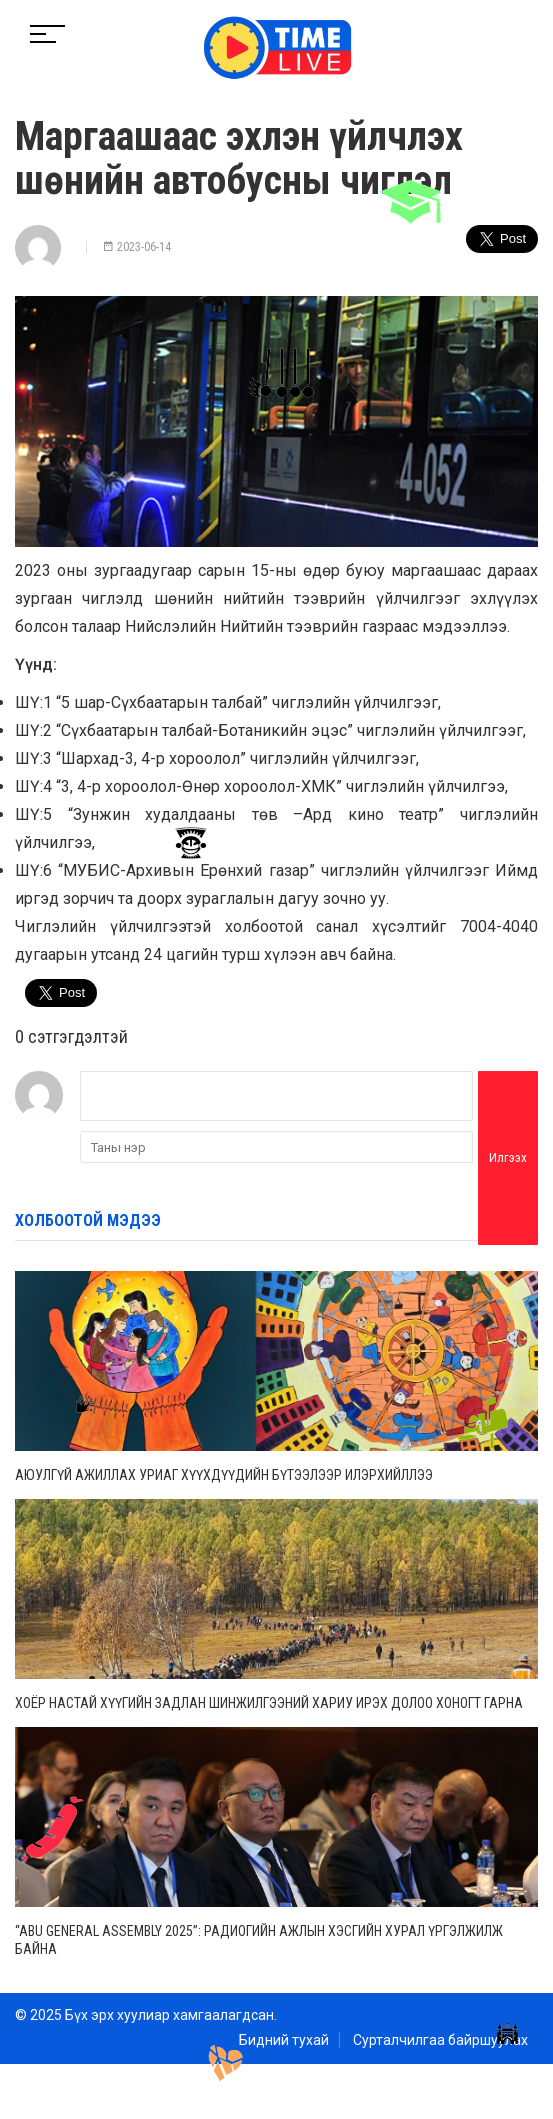 This screenshot has width=553, height=2119. Describe the element at coordinates (52, 1829) in the screenshot. I see `food item in a cooking or recipe game` at that location.